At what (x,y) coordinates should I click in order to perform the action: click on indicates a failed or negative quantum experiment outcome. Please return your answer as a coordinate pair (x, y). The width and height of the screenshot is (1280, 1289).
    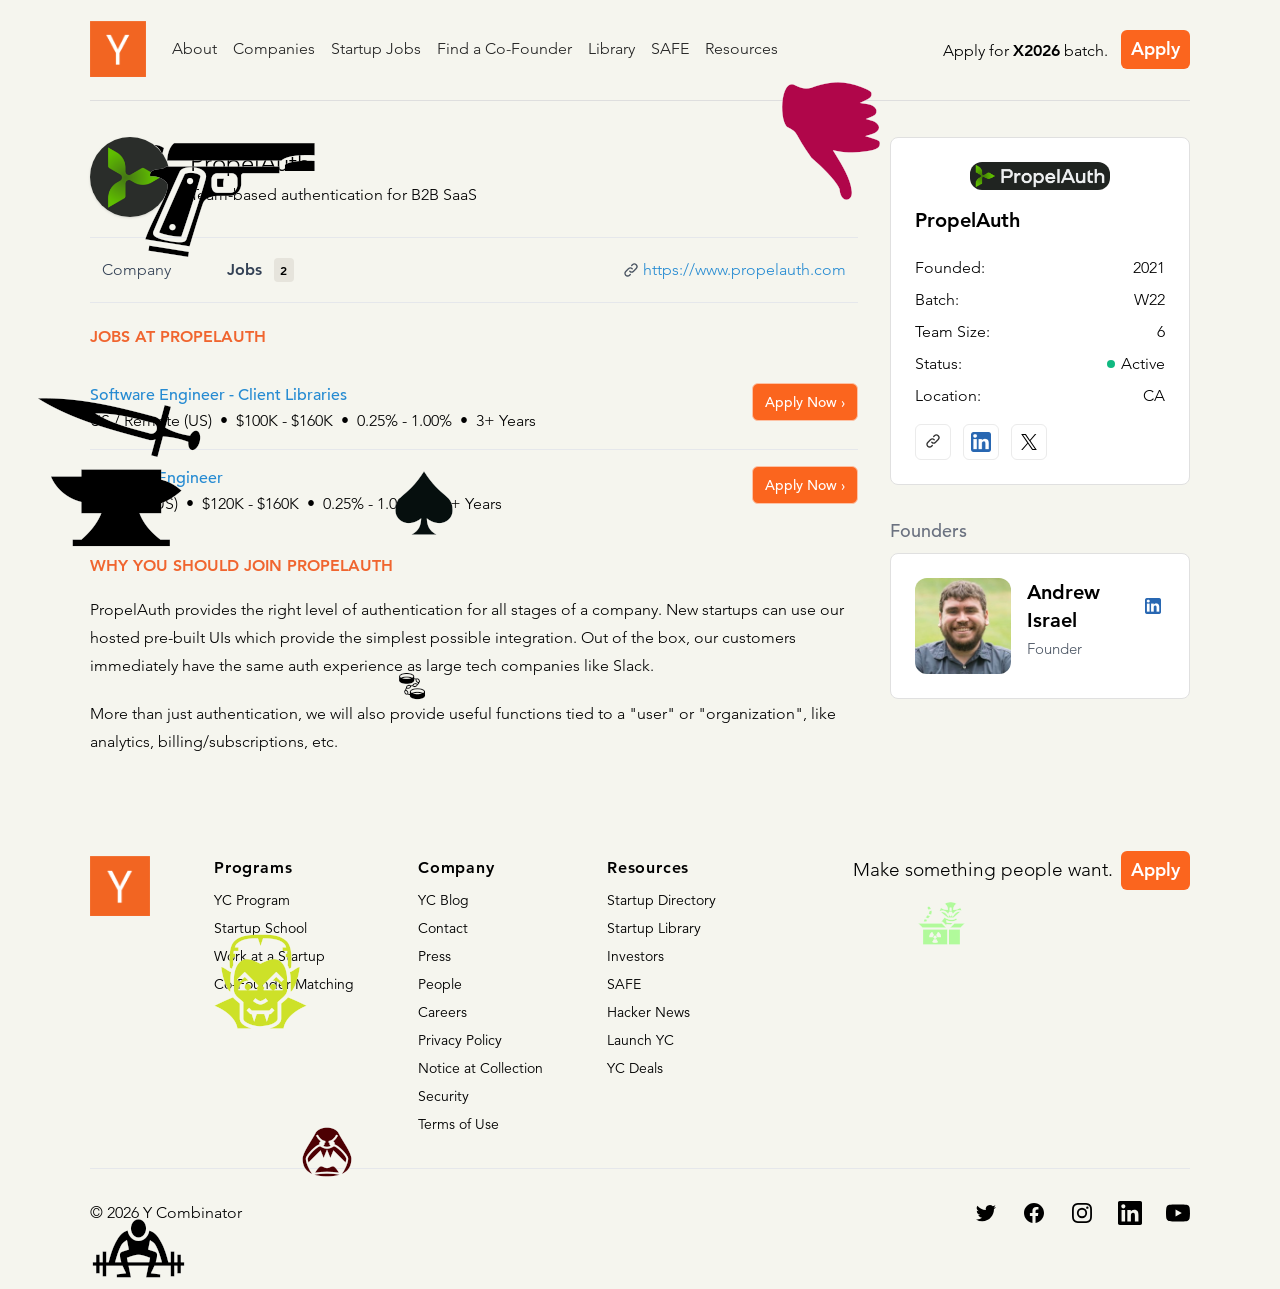
    Looking at the image, I should click on (941, 921).